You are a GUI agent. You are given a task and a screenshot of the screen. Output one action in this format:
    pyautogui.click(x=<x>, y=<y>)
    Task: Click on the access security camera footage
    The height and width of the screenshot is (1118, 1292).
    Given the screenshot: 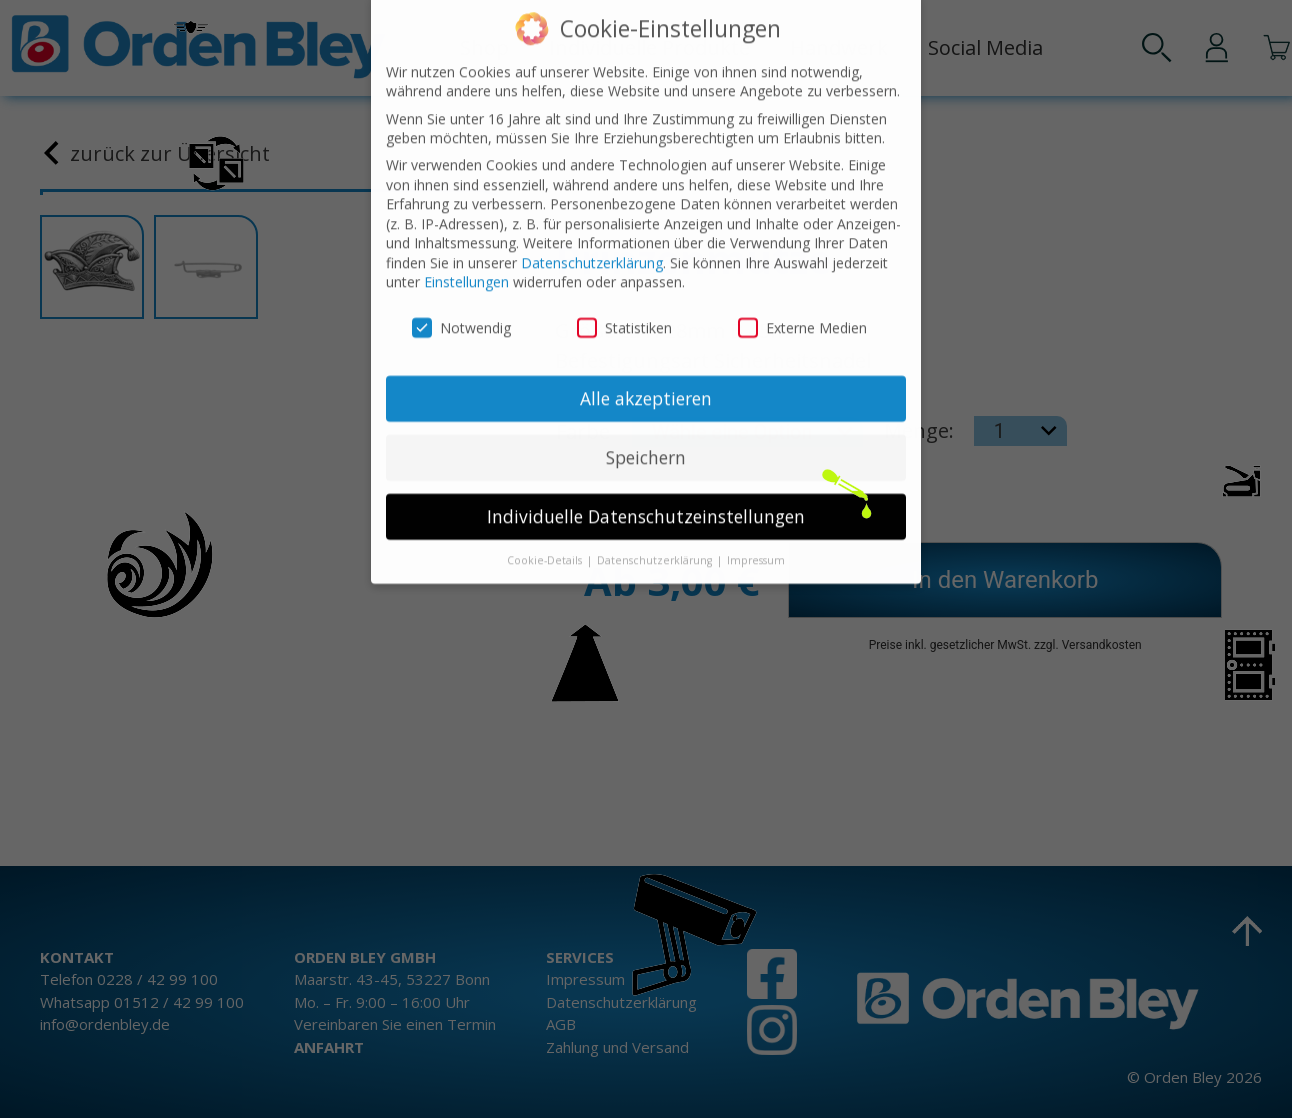 What is the action you would take?
    pyautogui.click(x=693, y=934)
    